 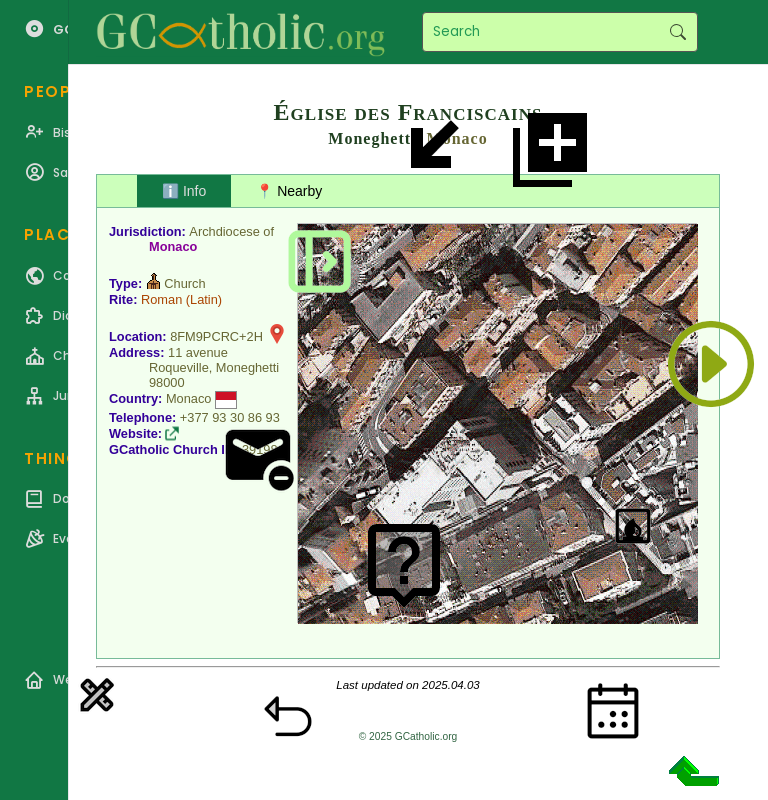 What do you see at coordinates (633, 526) in the screenshot?
I see `access fireplace or heating controls` at bounding box center [633, 526].